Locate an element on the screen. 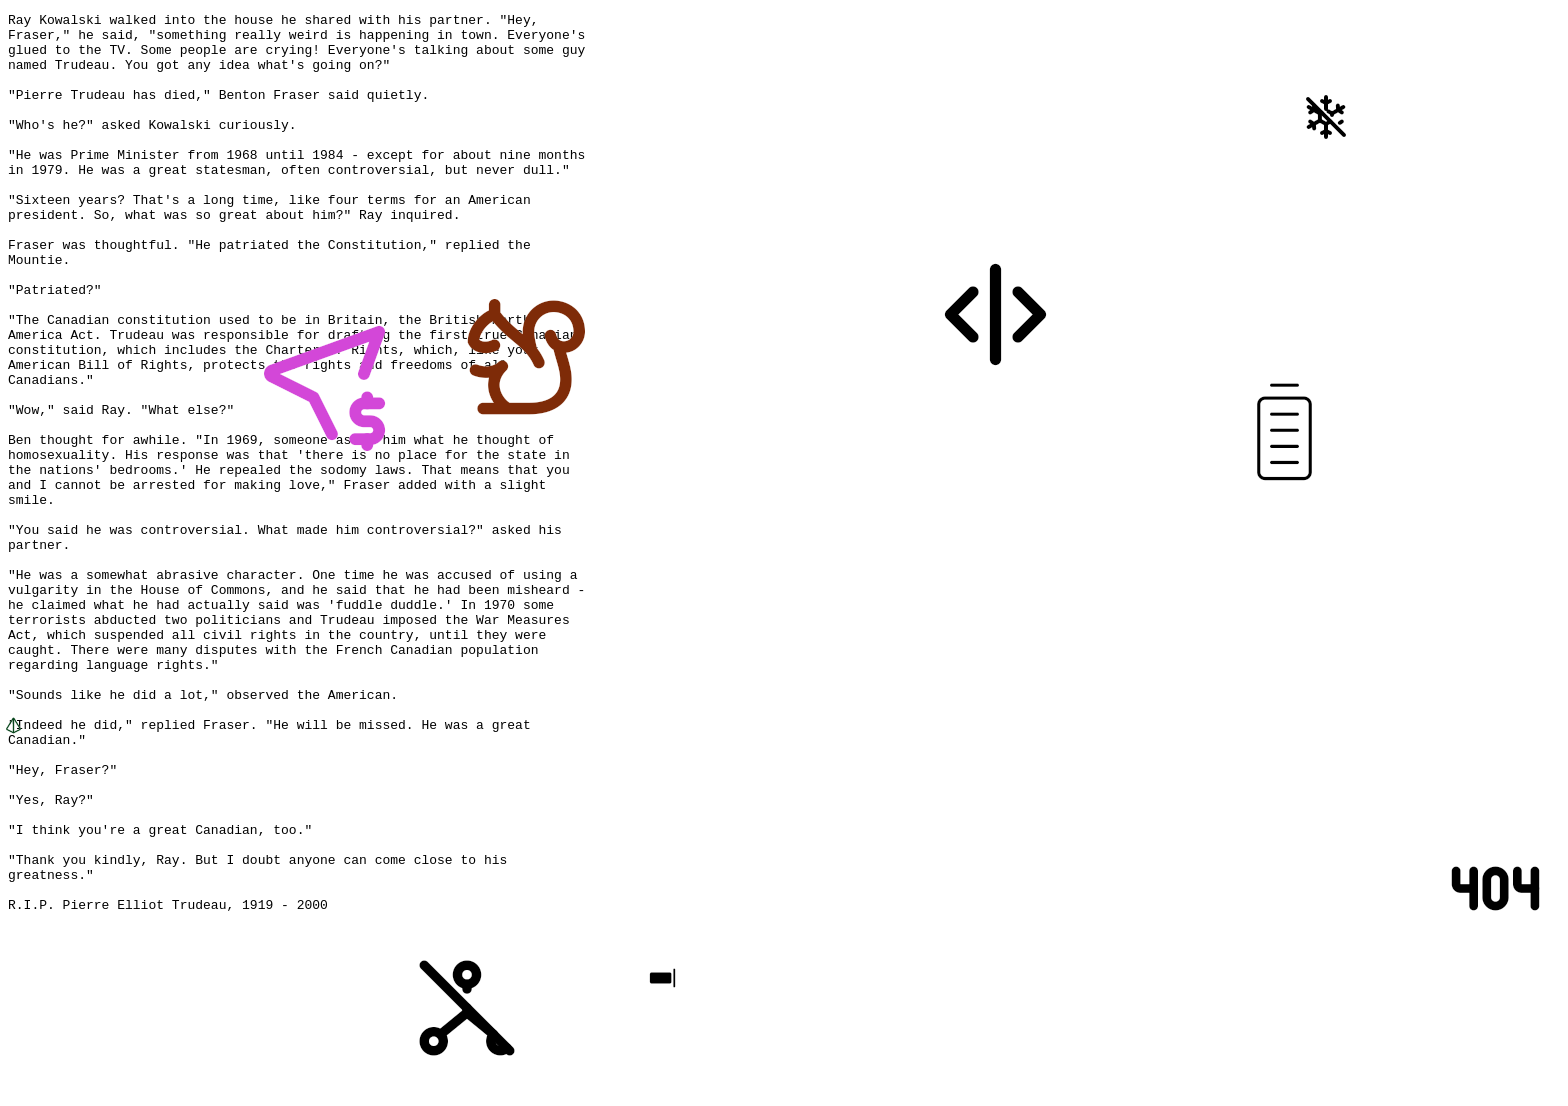  disable hierarchical view is located at coordinates (467, 1008).